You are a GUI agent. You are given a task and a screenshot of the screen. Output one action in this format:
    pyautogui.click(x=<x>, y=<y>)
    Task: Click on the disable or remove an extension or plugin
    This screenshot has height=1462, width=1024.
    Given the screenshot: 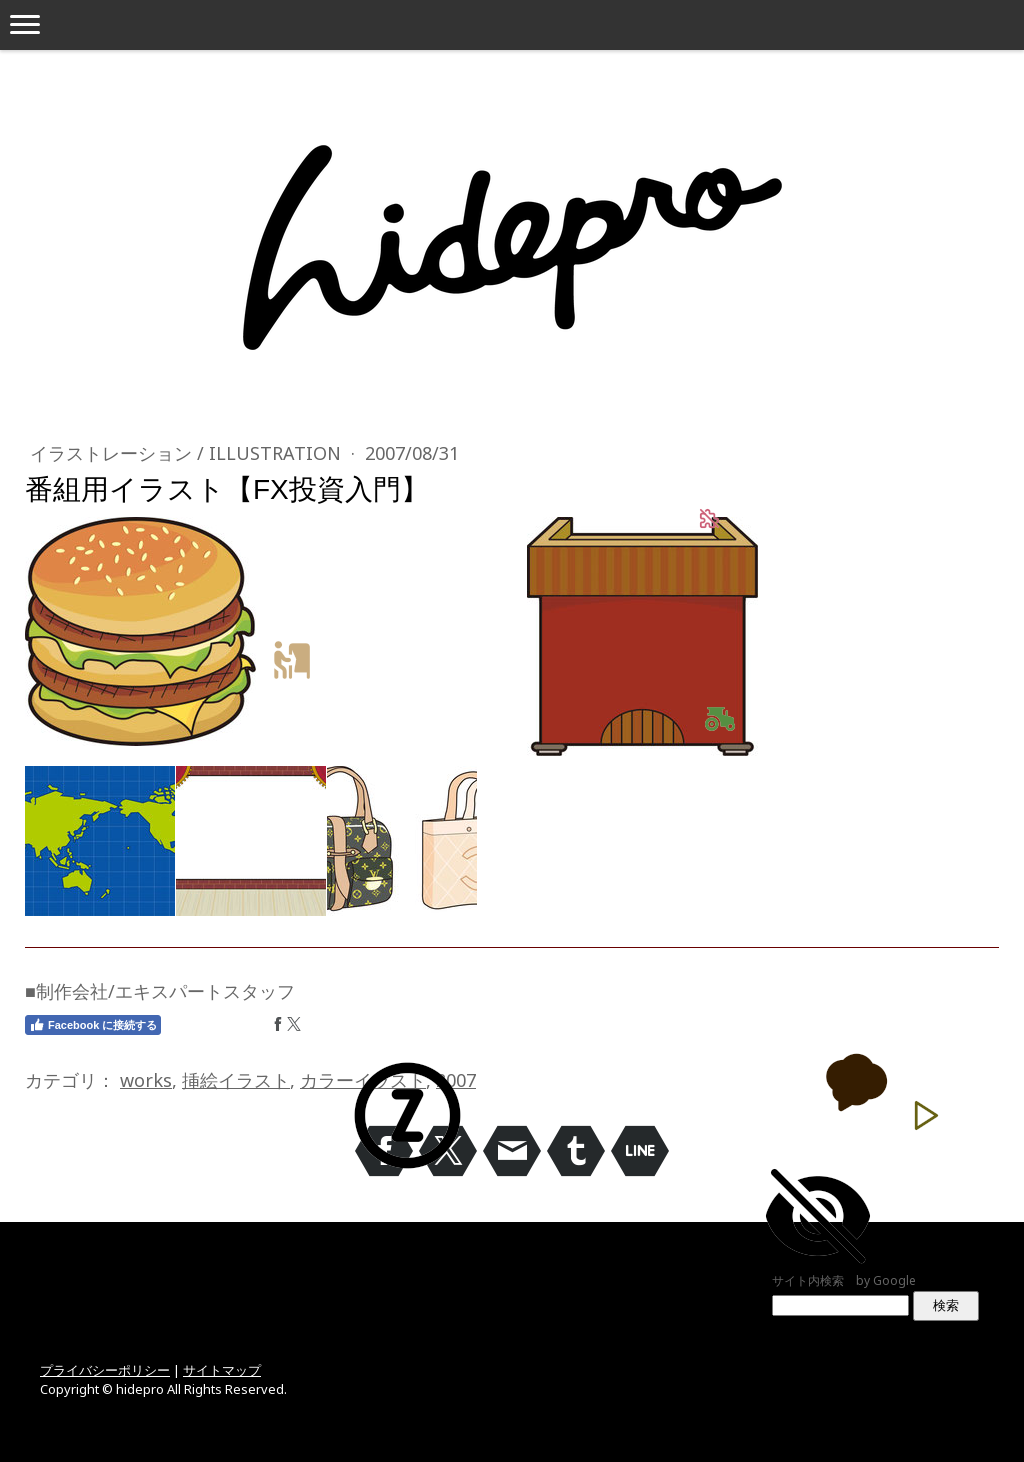 What is the action you would take?
    pyautogui.click(x=709, y=518)
    